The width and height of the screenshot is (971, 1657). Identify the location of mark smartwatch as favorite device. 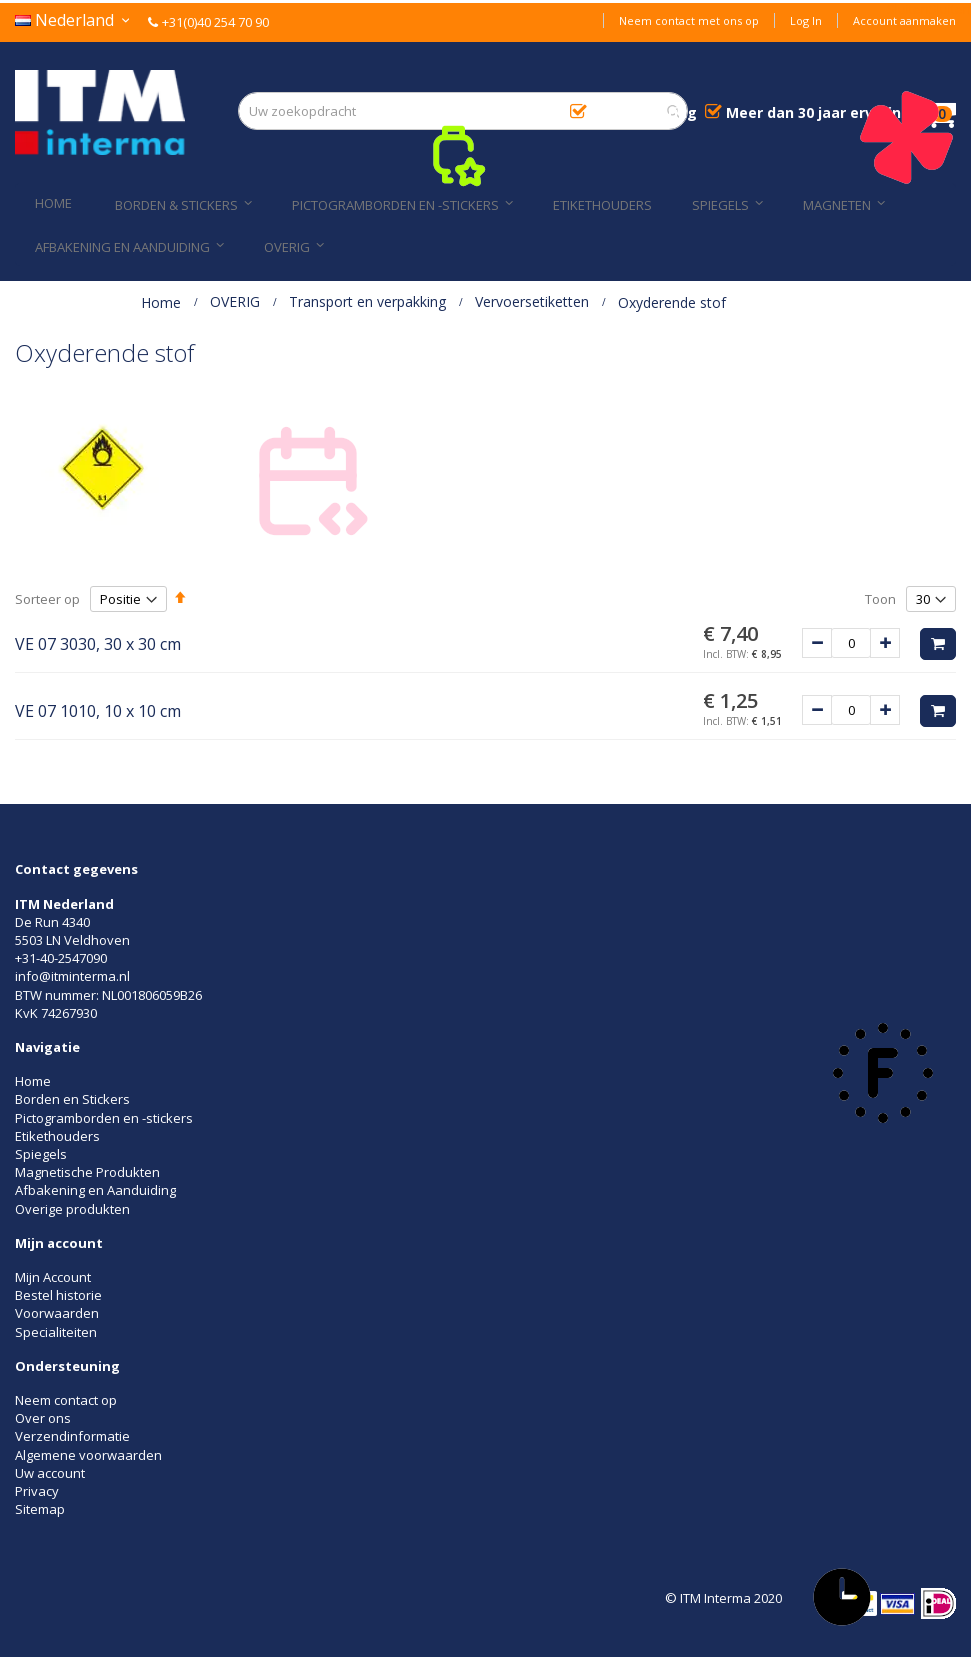
(453, 154).